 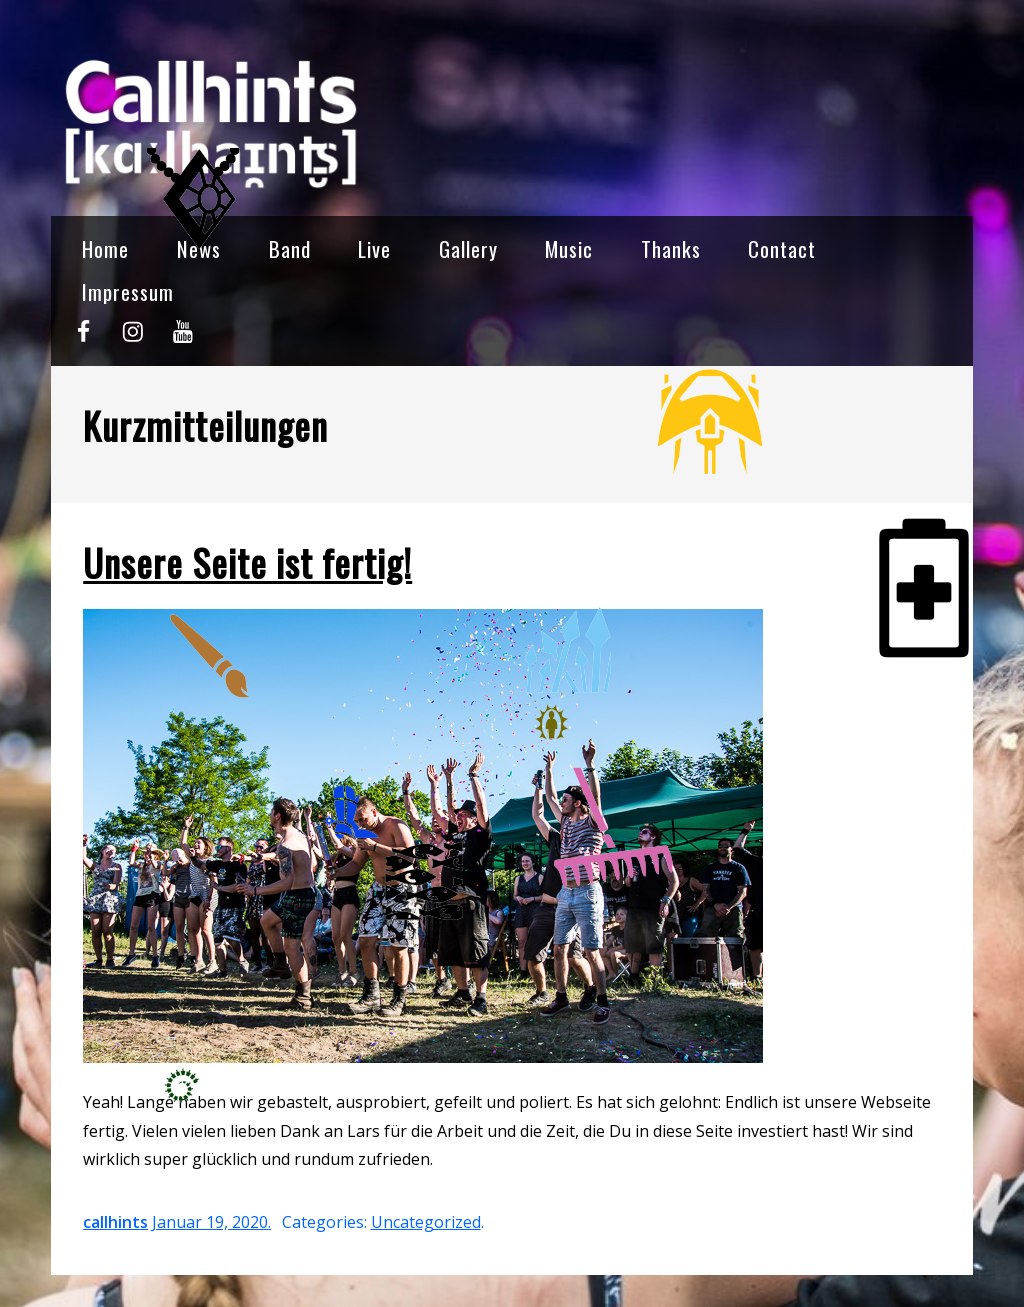 I want to click on activate aura or special ability, so click(x=551, y=721).